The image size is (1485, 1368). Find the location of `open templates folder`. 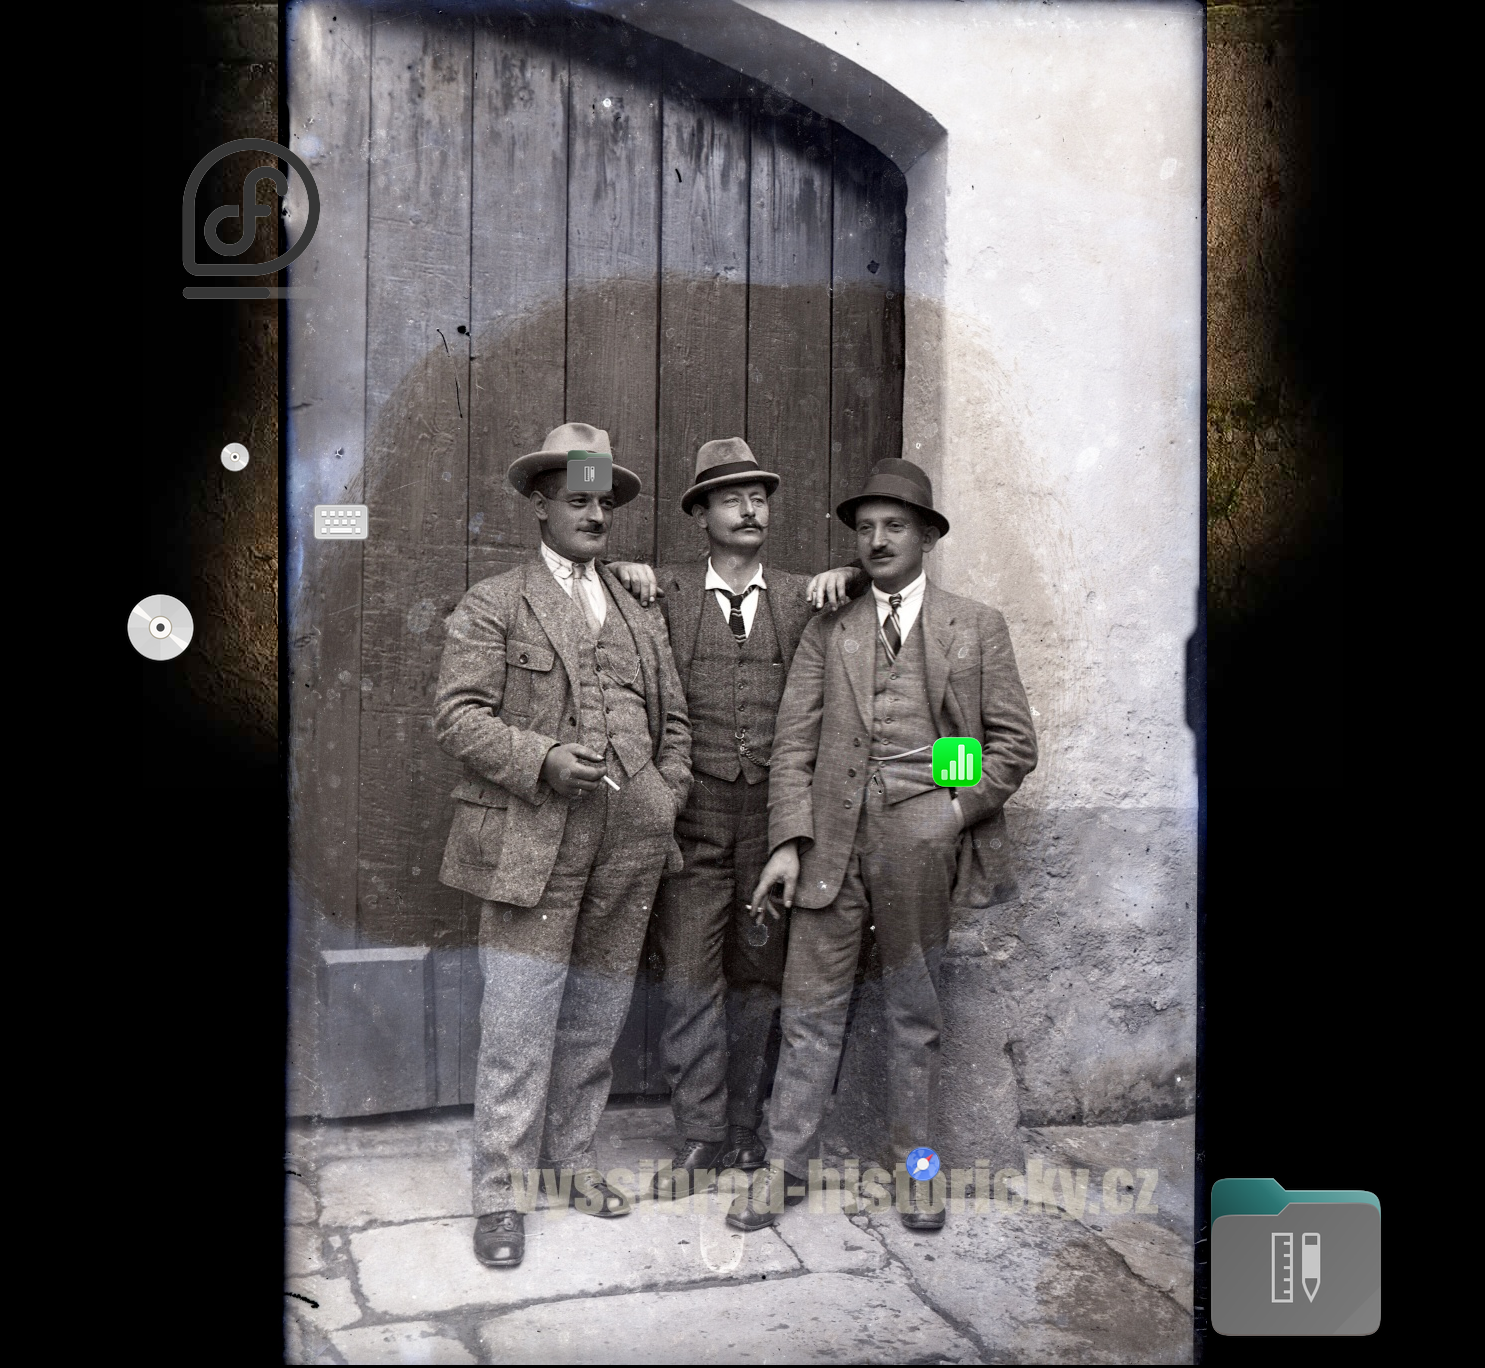

open templates folder is located at coordinates (1296, 1257).